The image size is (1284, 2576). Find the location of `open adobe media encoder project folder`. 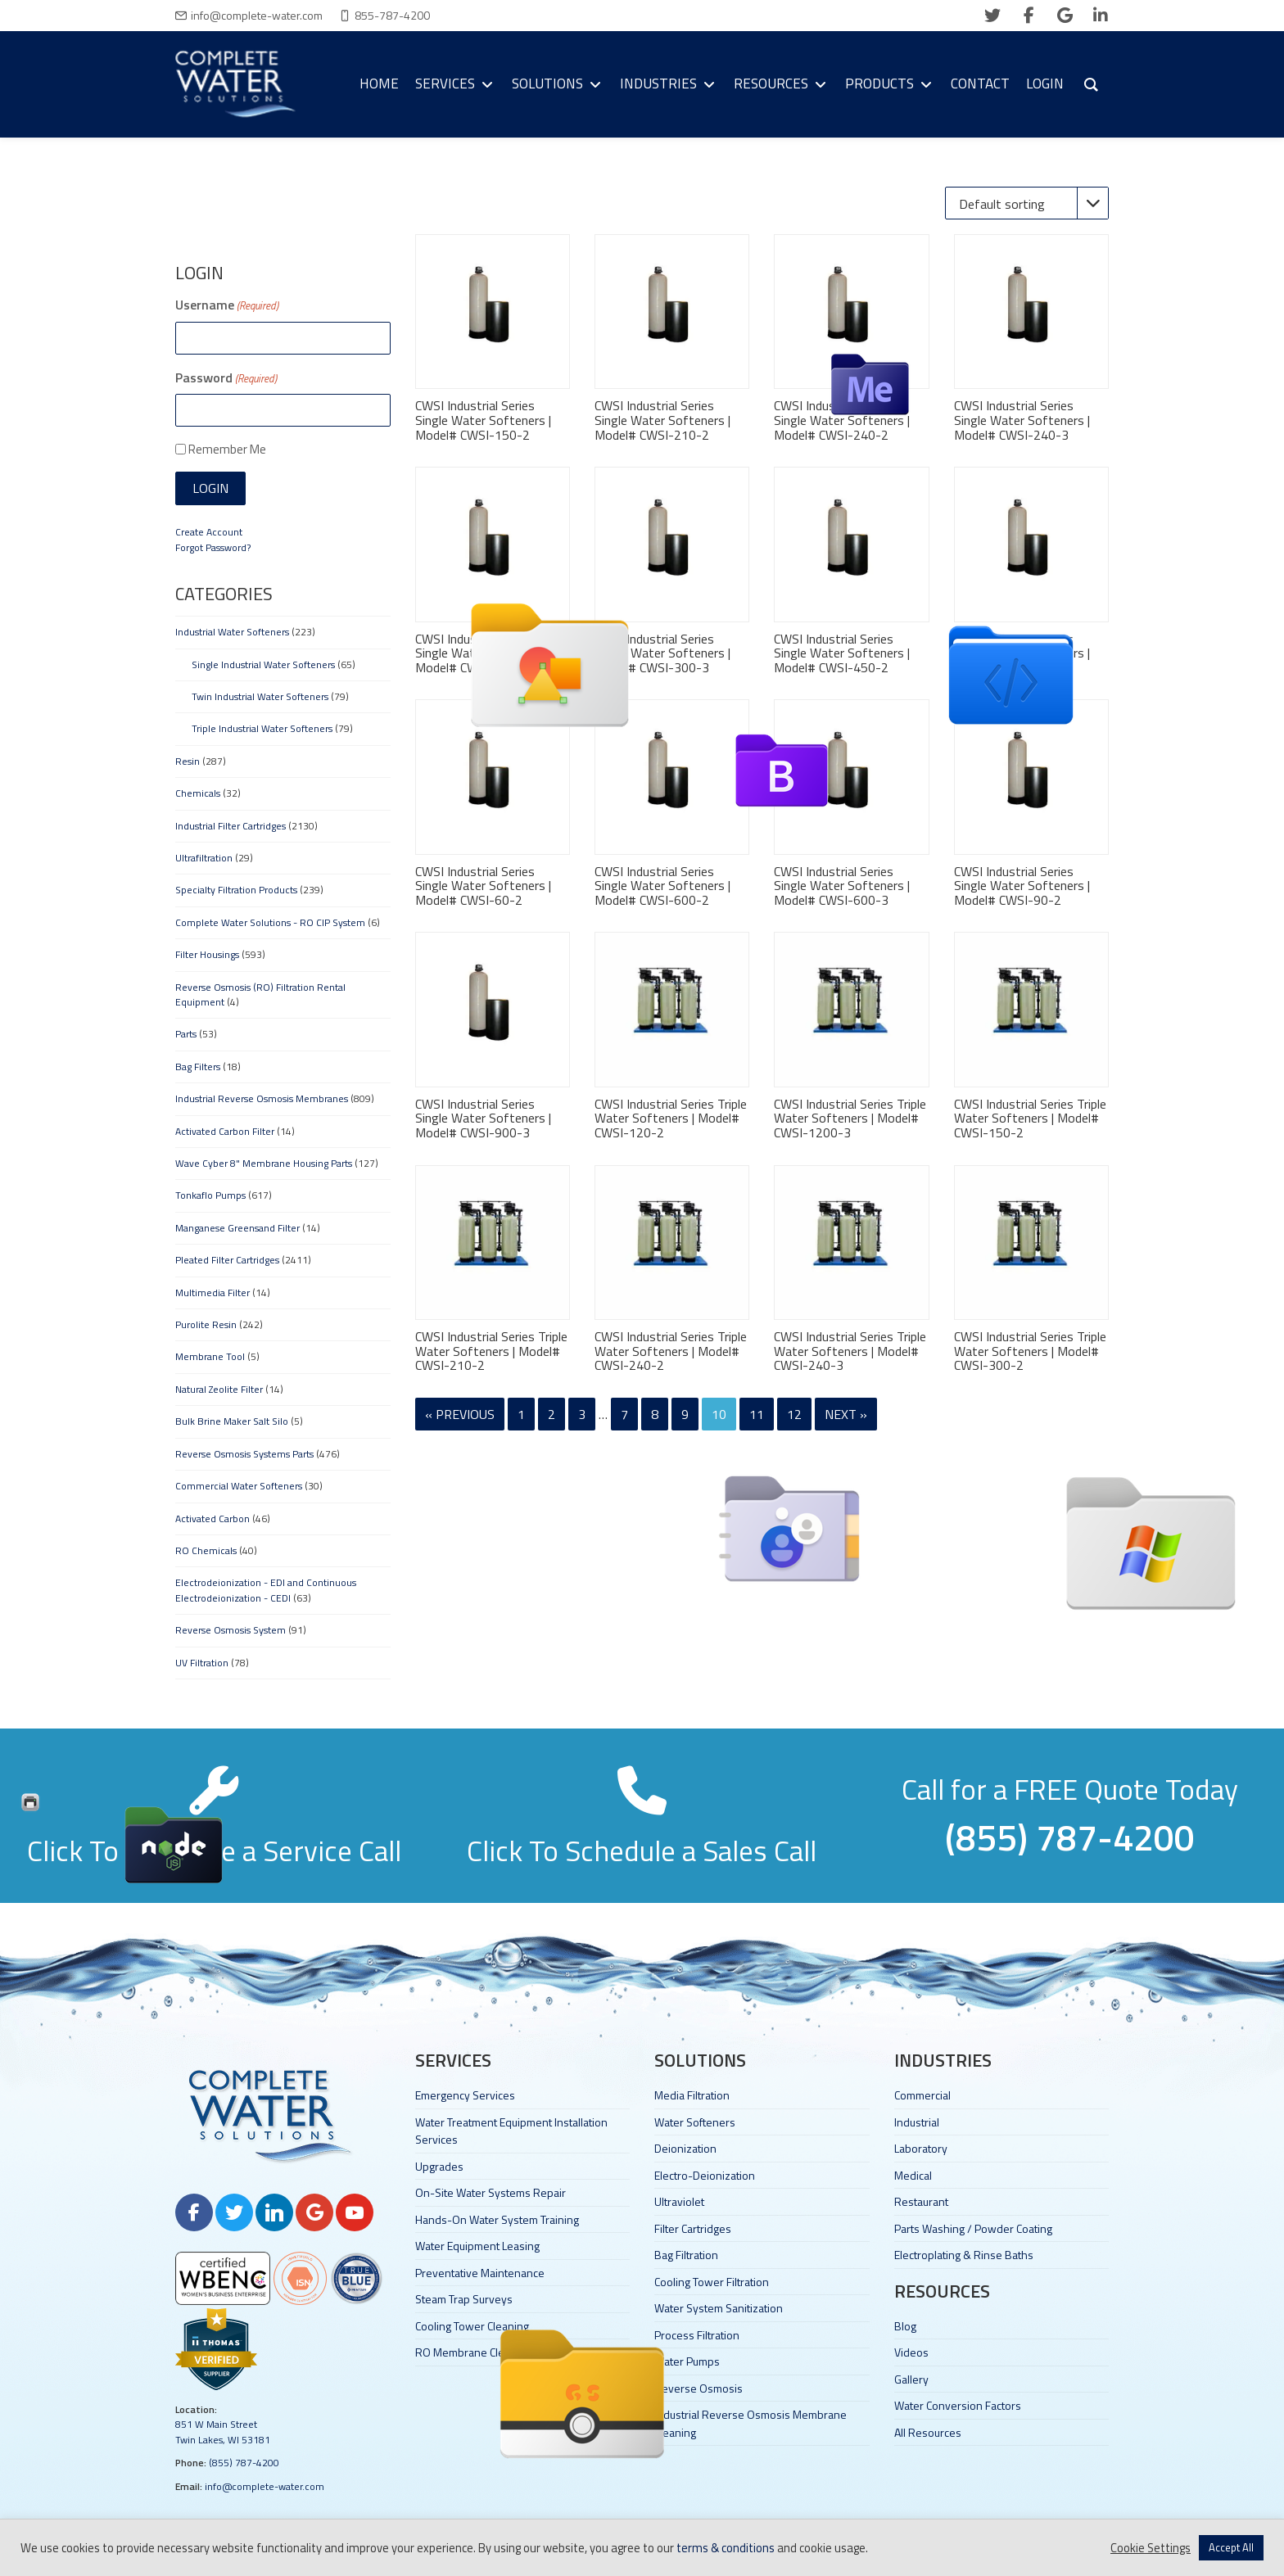

open adobe media encoder project folder is located at coordinates (870, 386).